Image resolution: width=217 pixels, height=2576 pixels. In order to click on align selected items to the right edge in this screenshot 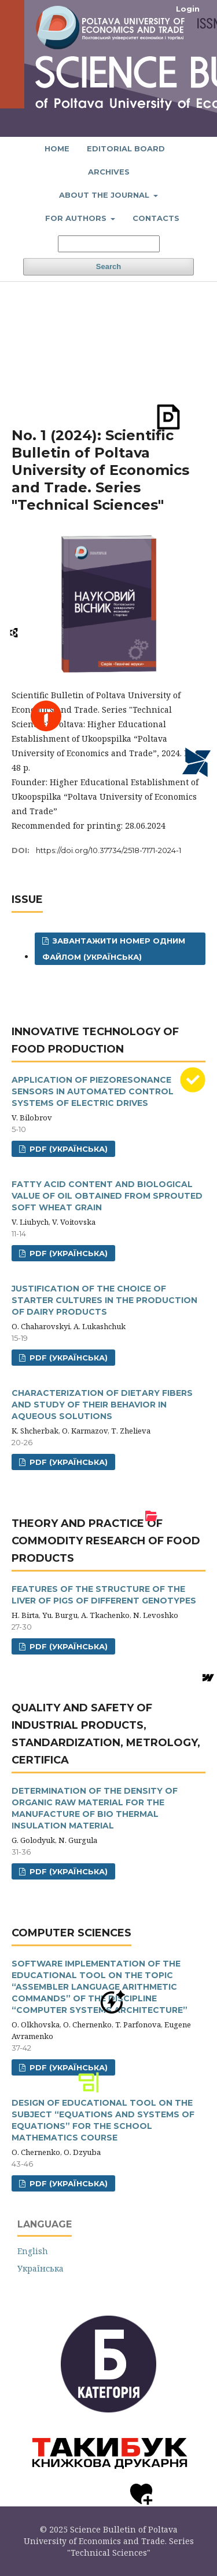, I will do `click(89, 2082)`.